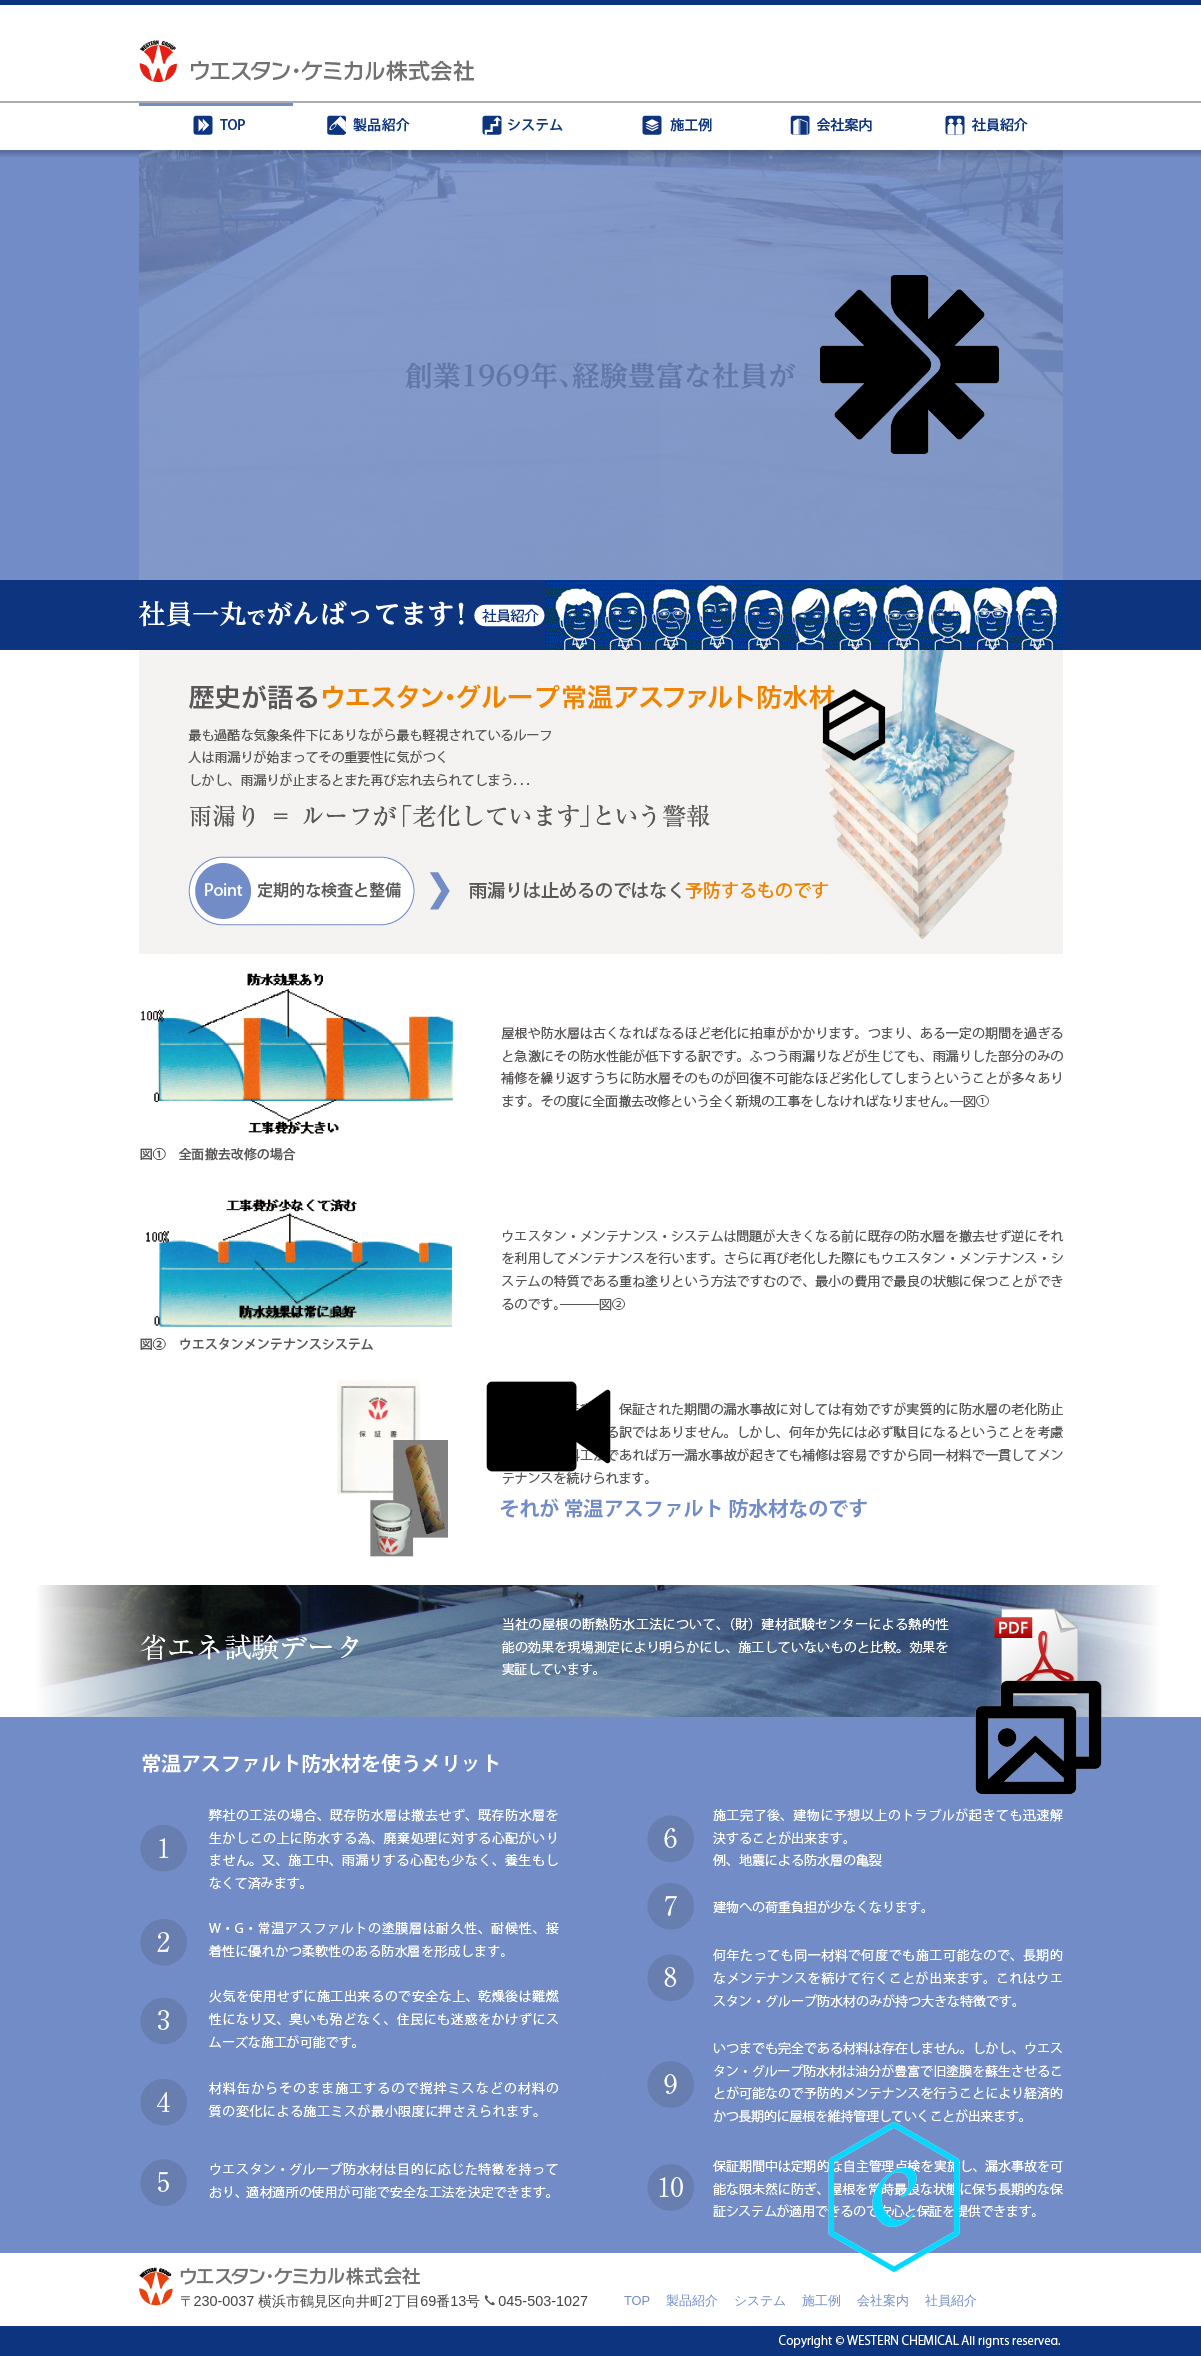  I want to click on start video recording, so click(548, 1426).